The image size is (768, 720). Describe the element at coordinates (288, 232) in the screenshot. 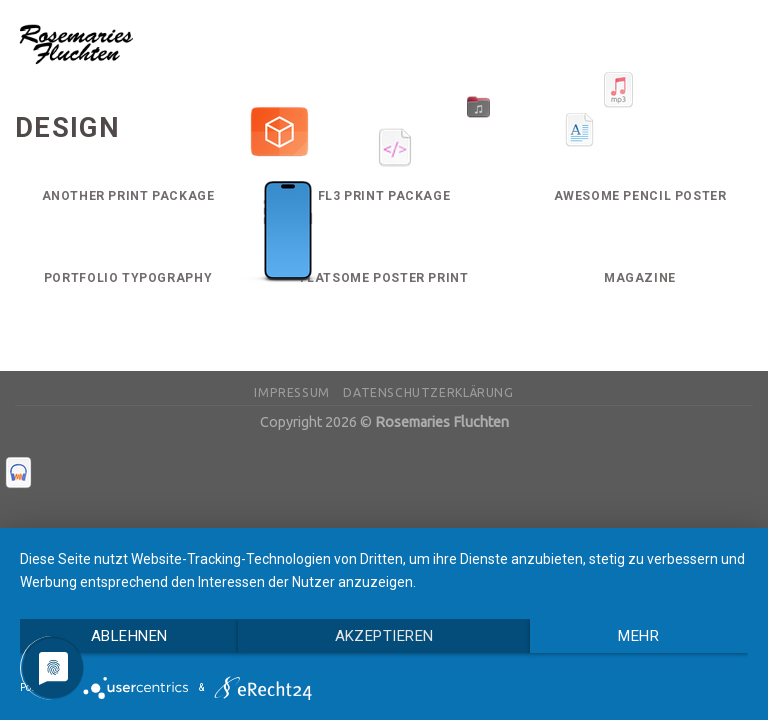

I see `iPhone 15 Pro device icon` at that location.